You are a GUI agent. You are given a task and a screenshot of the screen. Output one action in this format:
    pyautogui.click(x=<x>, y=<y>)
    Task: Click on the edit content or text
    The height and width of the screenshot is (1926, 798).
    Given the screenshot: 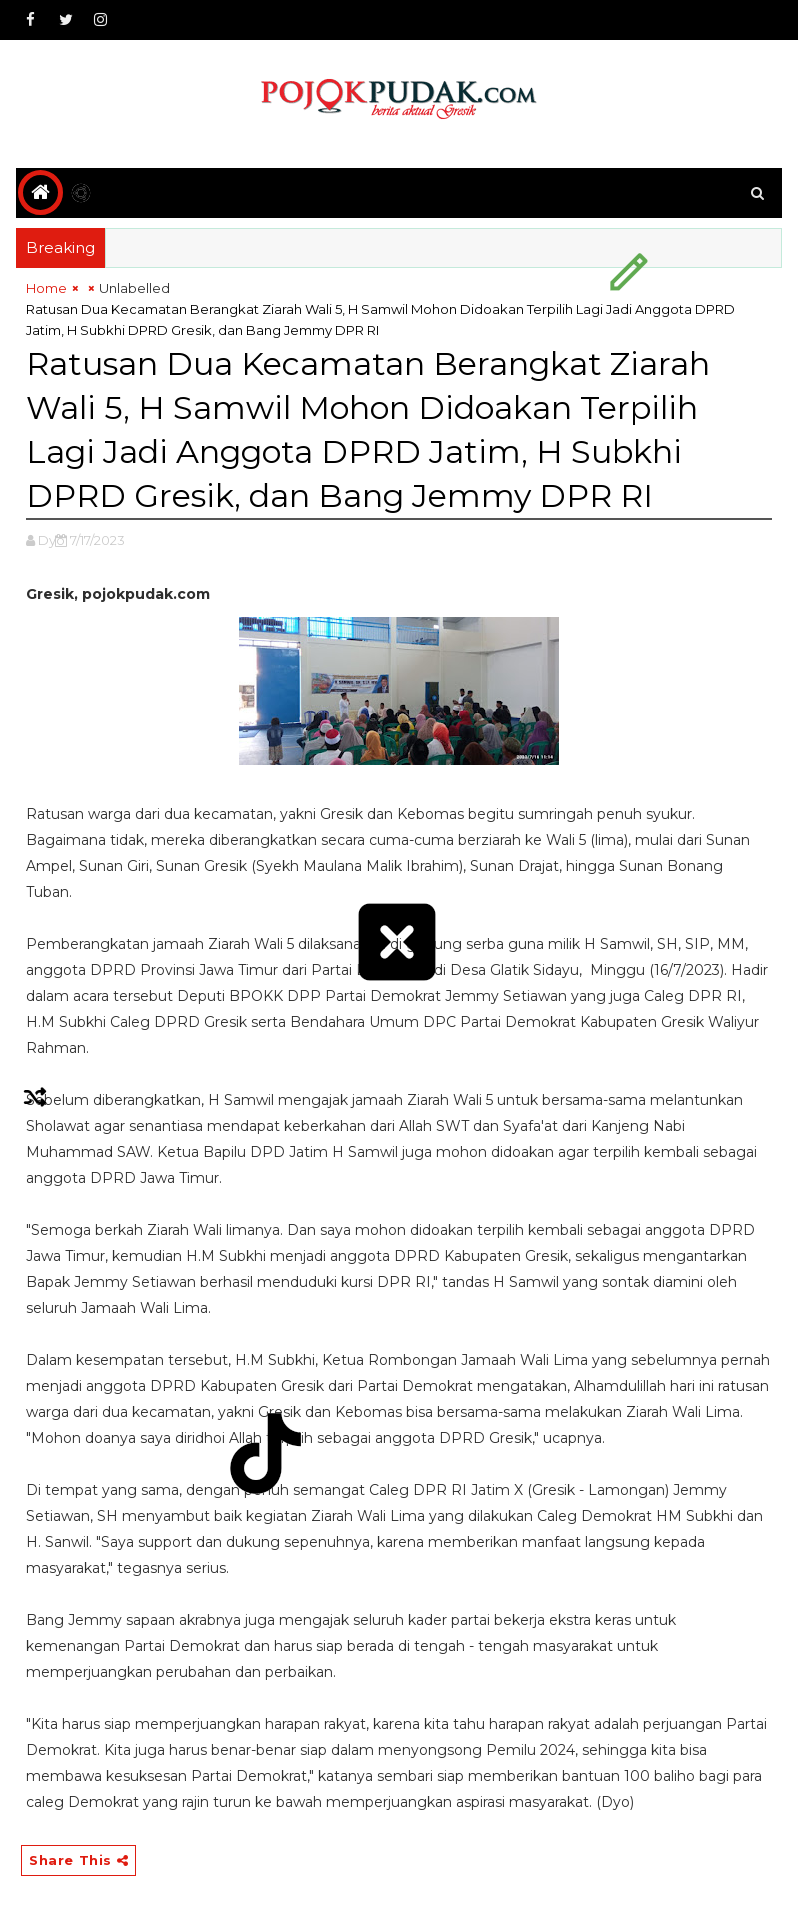 What is the action you would take?
    pyautogui.click(x=629, y=272)
    